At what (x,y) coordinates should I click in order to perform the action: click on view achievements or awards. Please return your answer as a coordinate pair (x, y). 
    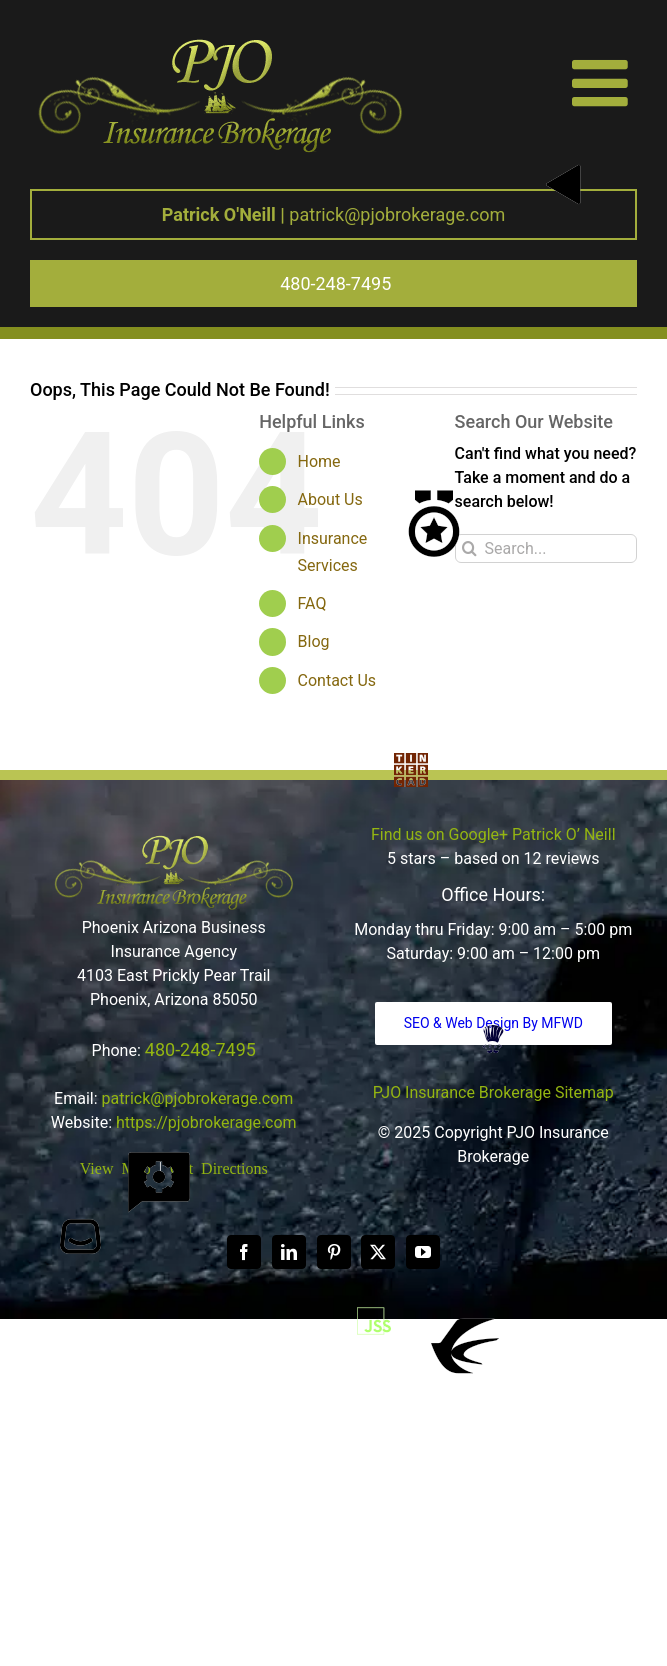
    Looking at the image, I should click on (434, 522).